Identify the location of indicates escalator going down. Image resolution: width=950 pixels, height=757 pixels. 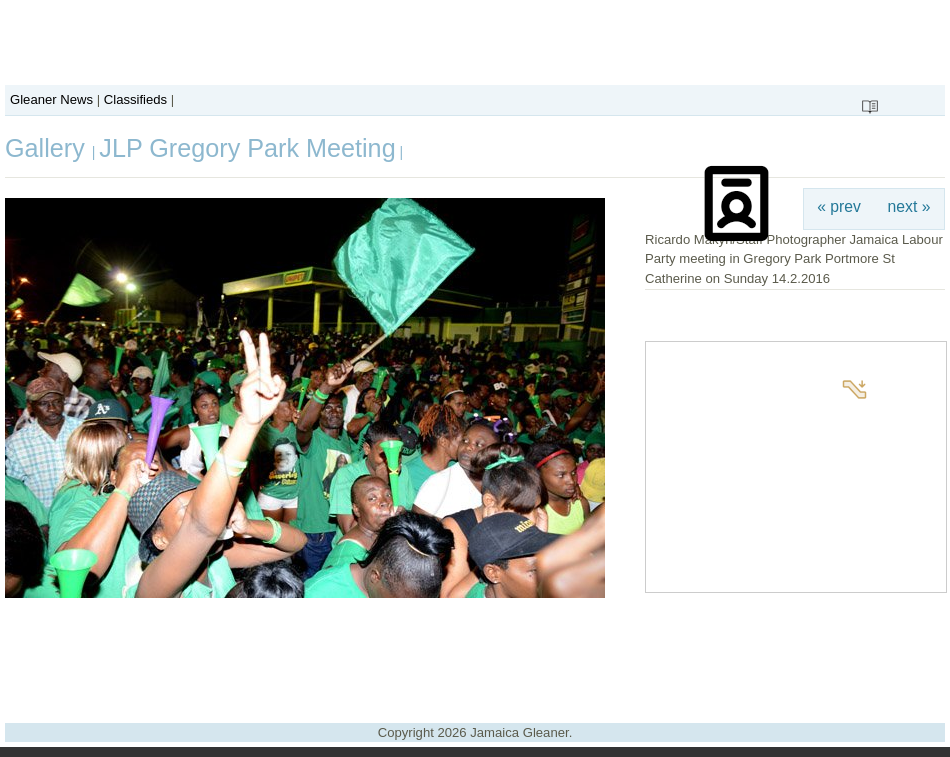
(854, 389).